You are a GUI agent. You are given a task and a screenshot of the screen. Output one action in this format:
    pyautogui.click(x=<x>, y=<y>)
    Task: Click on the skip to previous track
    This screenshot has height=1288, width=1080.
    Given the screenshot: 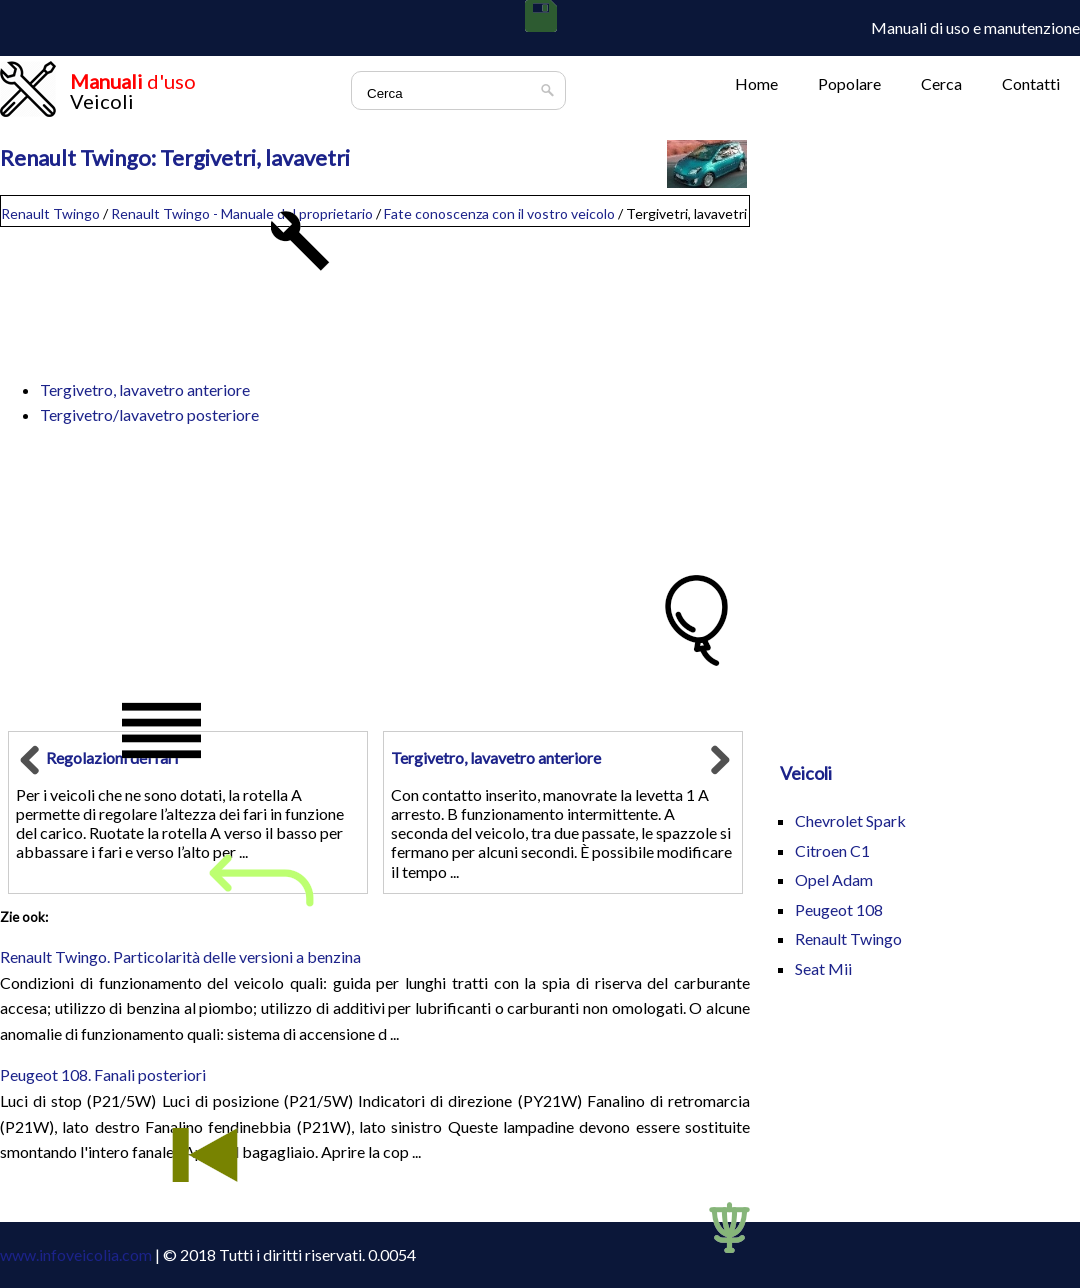 What is the action you would take?
    pyautogui.click(x=205, y=1155)
    